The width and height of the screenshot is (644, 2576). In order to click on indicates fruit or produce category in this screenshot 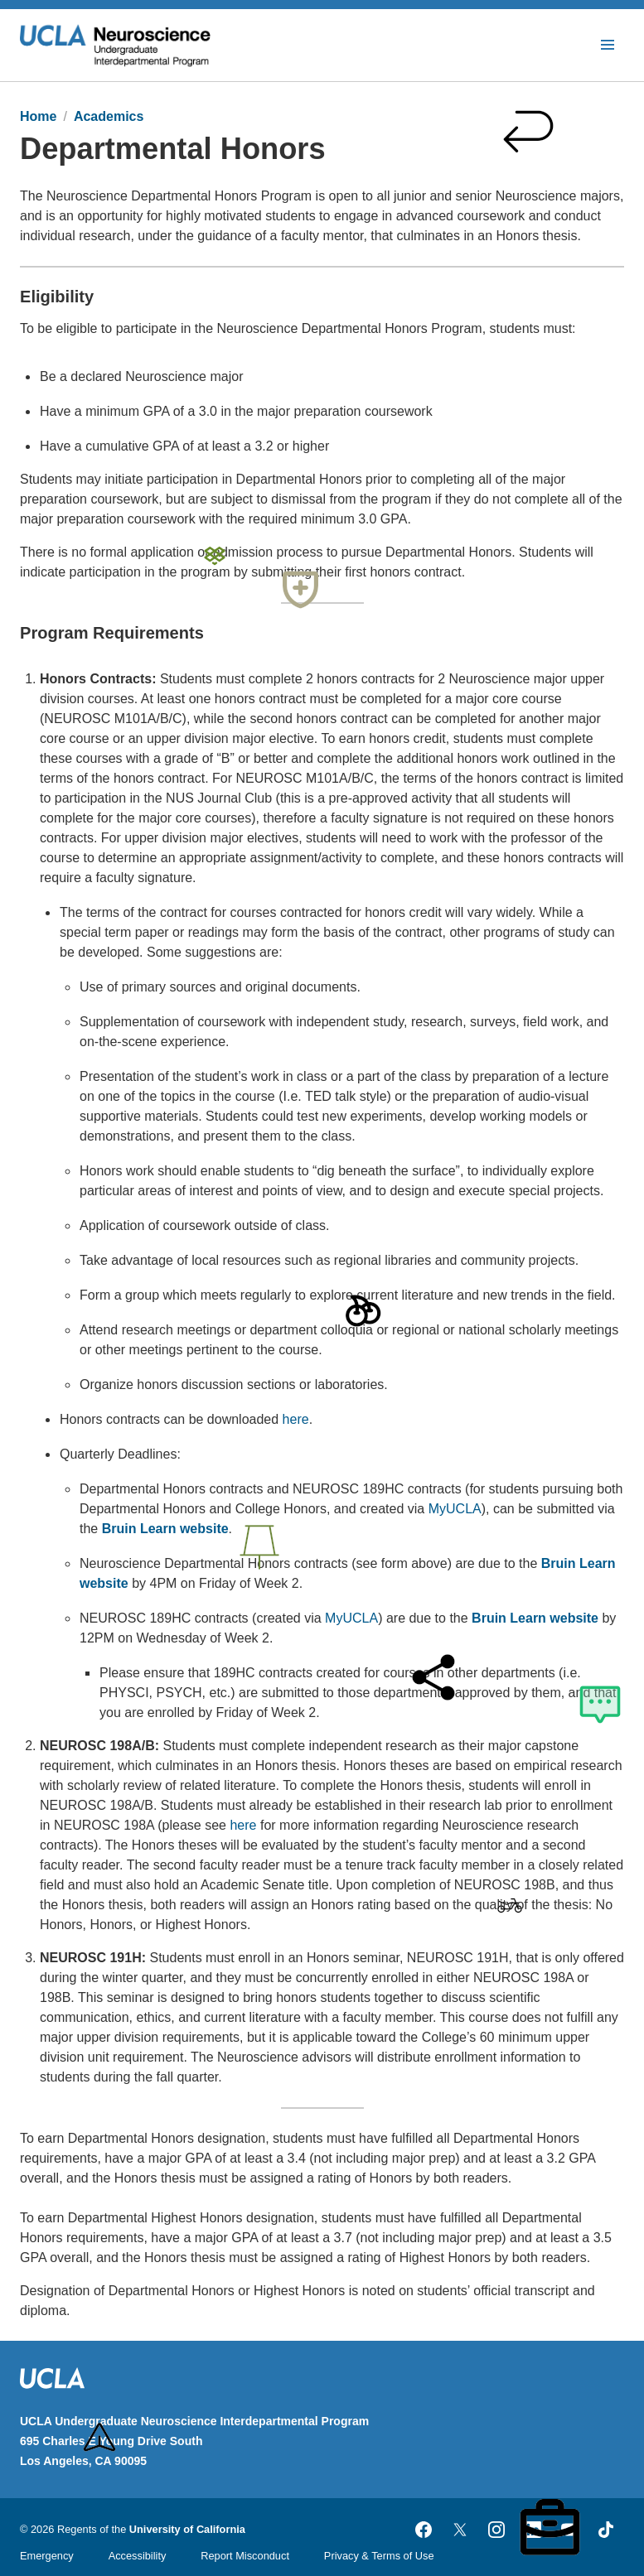, I will do `click(362, 1310)`.